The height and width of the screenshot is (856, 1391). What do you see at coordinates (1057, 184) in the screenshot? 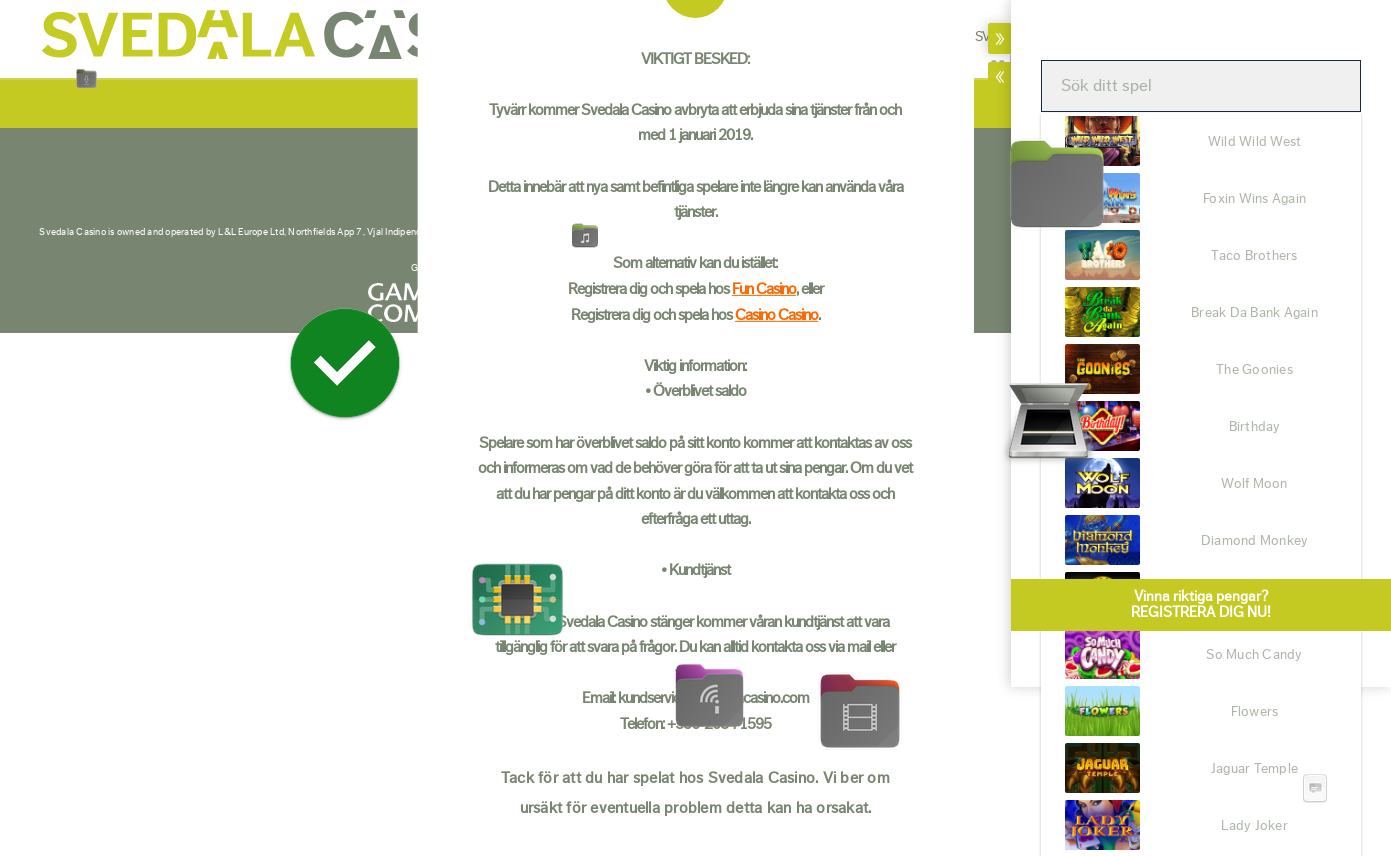
I see `open a folder or directory` at bounding box center [1057, 184].